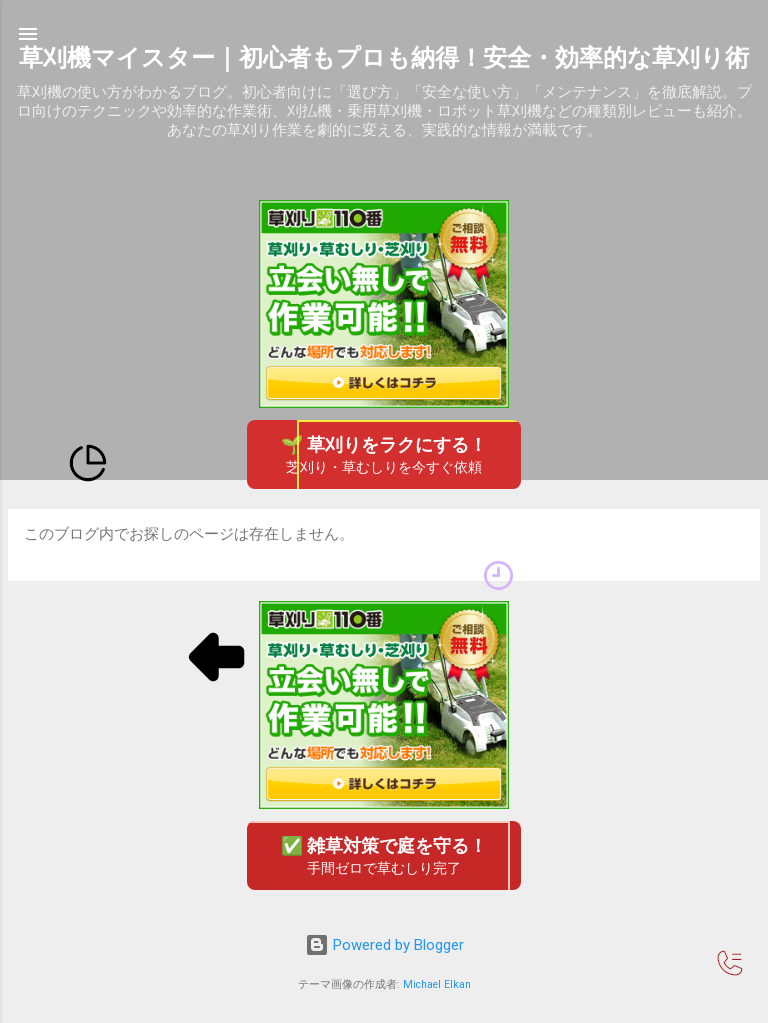 The image size is (768, 1023). What do you see at coordinates (88, 463) in the screenshot?
I see `view analytics or statistics` at bounding box center [88, 463].